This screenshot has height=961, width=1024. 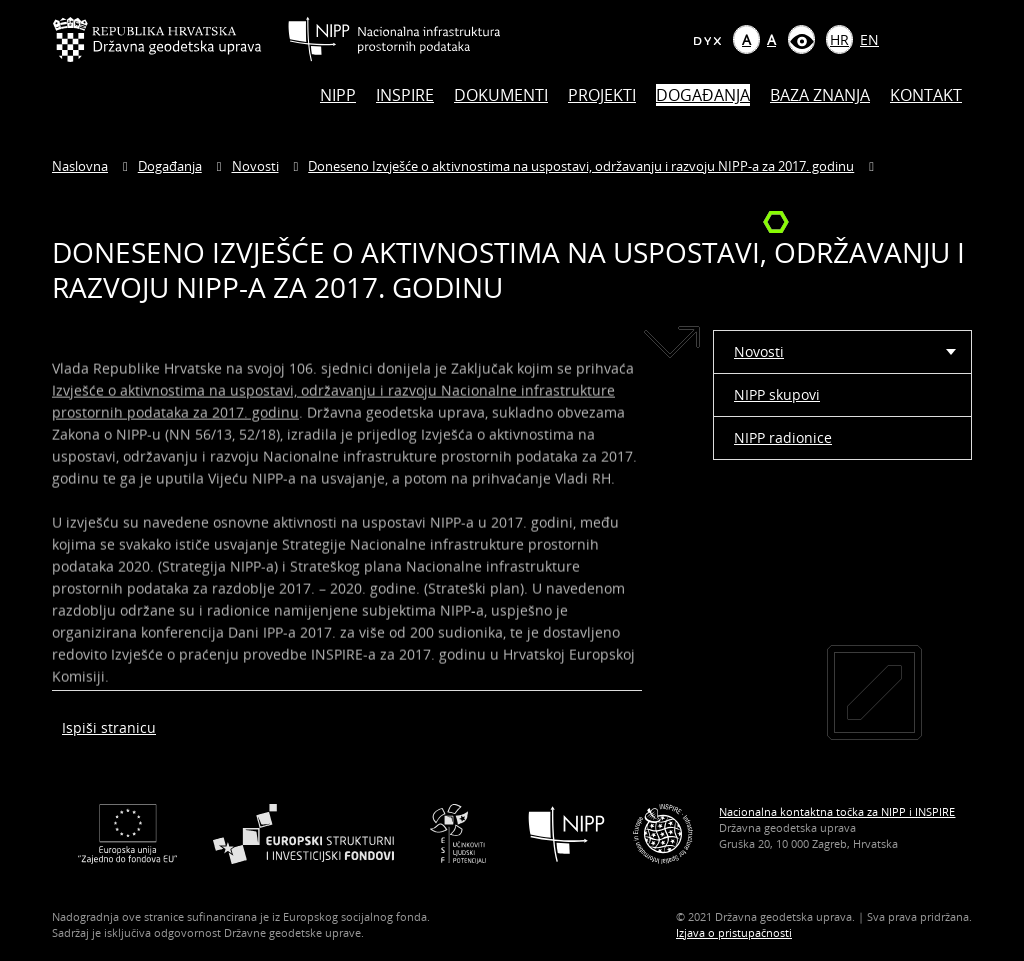 I want to click on indicates a file ignored in diff comparison, so click(x=874, y=692).